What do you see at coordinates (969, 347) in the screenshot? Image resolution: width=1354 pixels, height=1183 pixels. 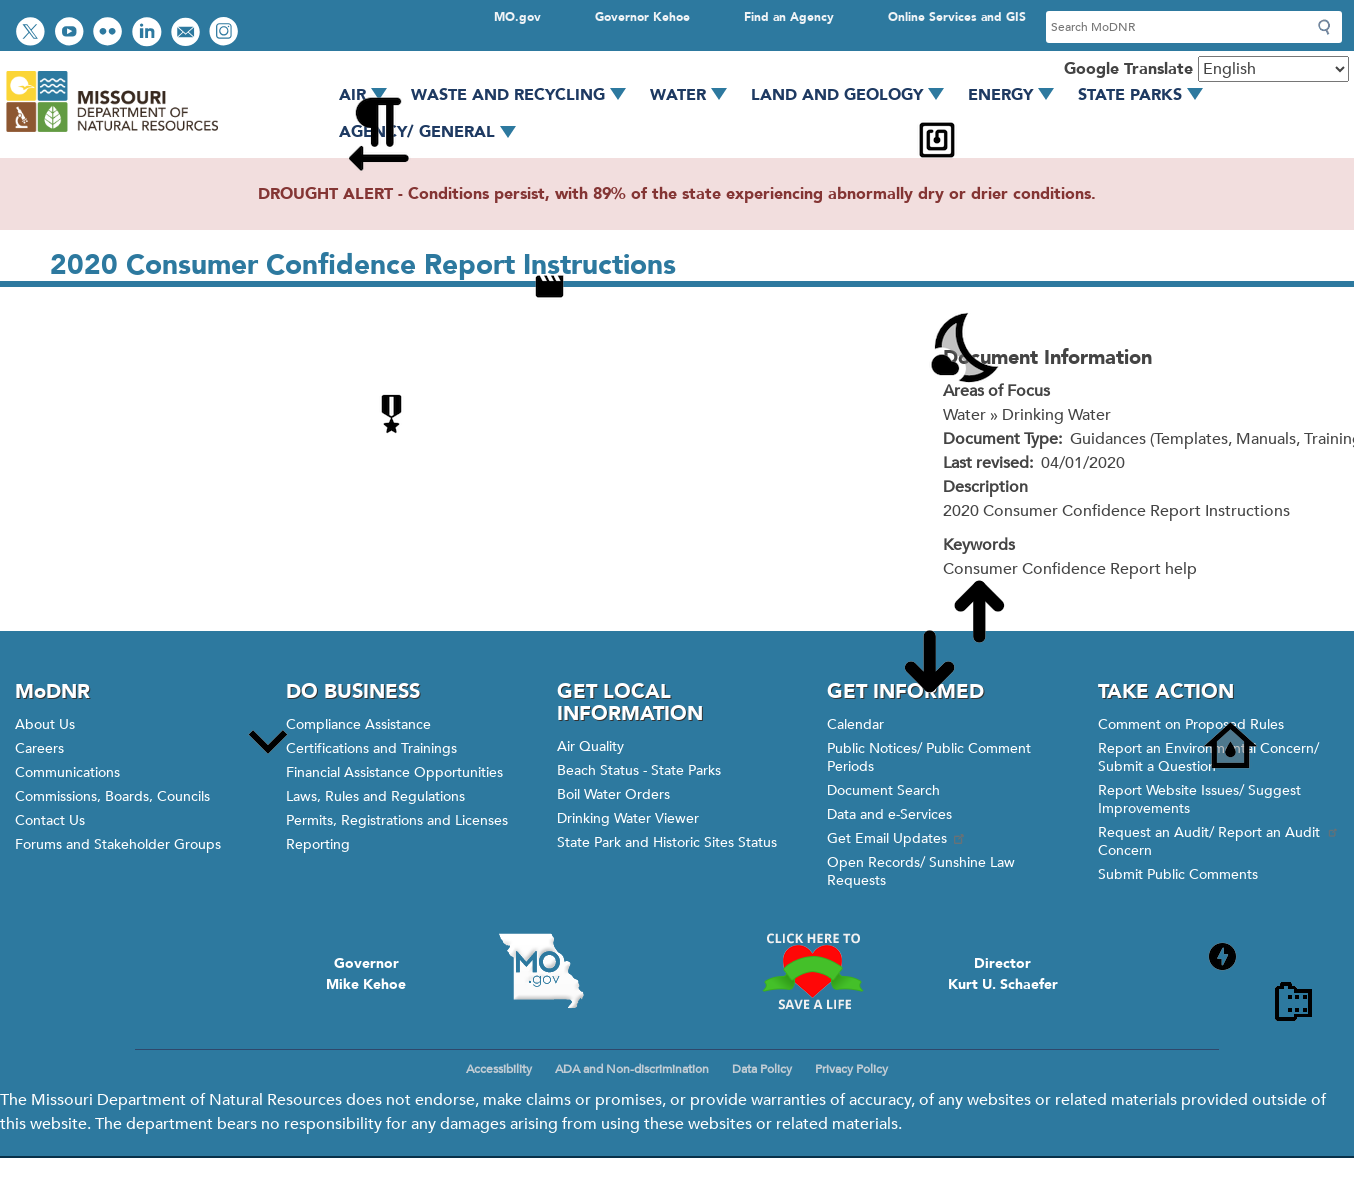 I see `toggle dark mode or night theme` at bounding box center [969, 347].